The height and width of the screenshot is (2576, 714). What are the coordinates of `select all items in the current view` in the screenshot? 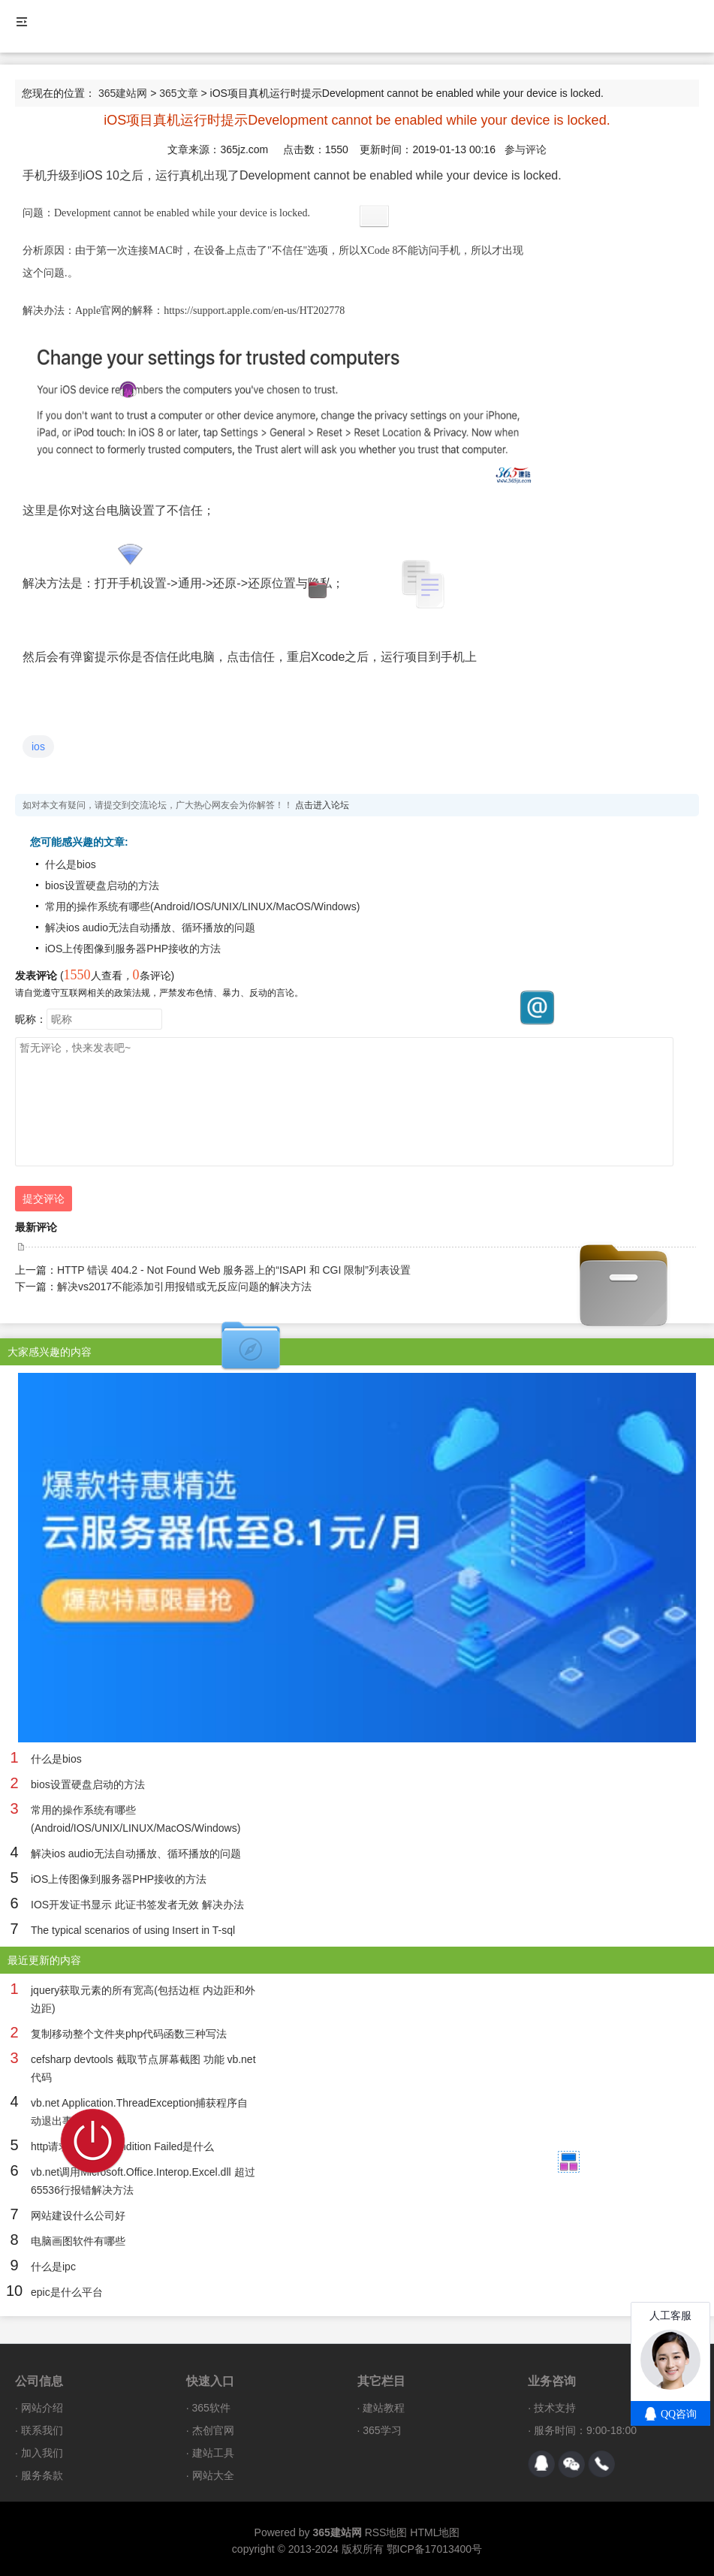 It's located at (568, 2161).